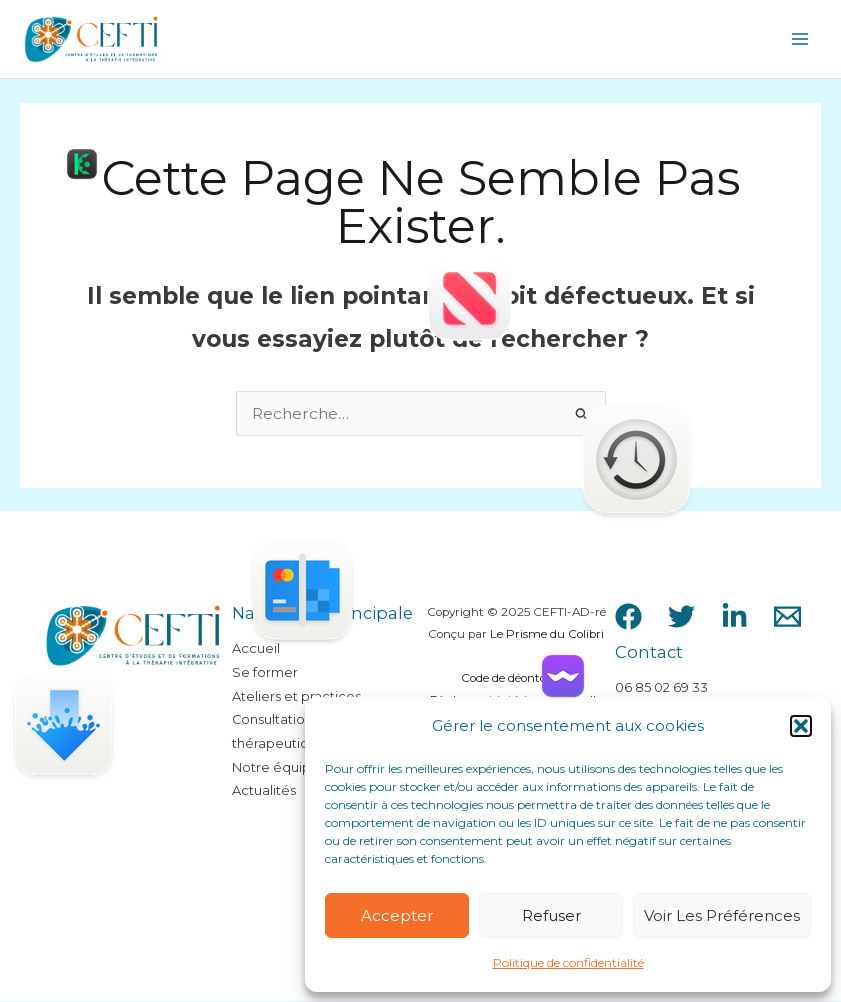 Image resolution: width=841 pixels, height=1002 pixels. What do you see at coordinates (636, 459) in the screenshot?
I see `open déjà dup backup utility` at bounding box center [636, 459].